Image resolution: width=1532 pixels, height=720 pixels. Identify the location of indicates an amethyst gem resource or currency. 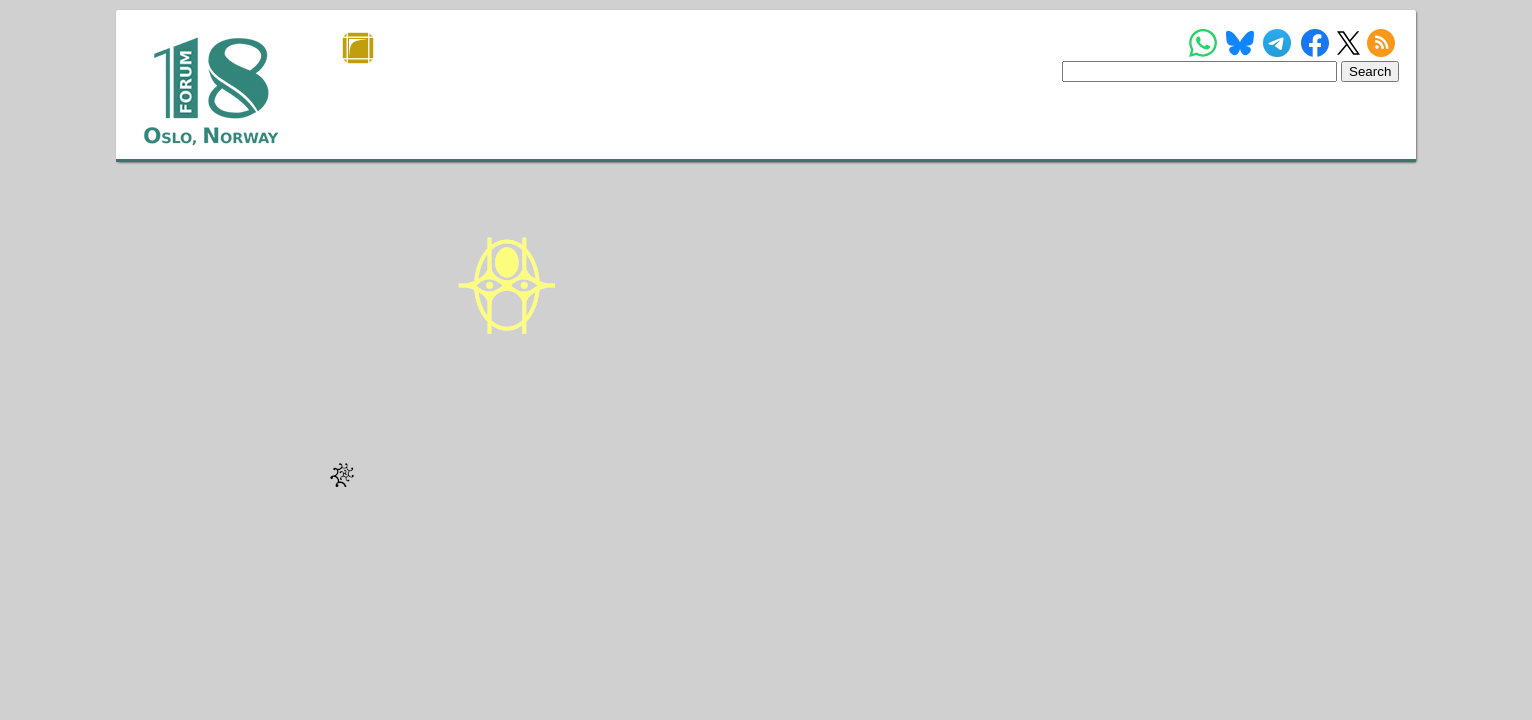
(358, 48).